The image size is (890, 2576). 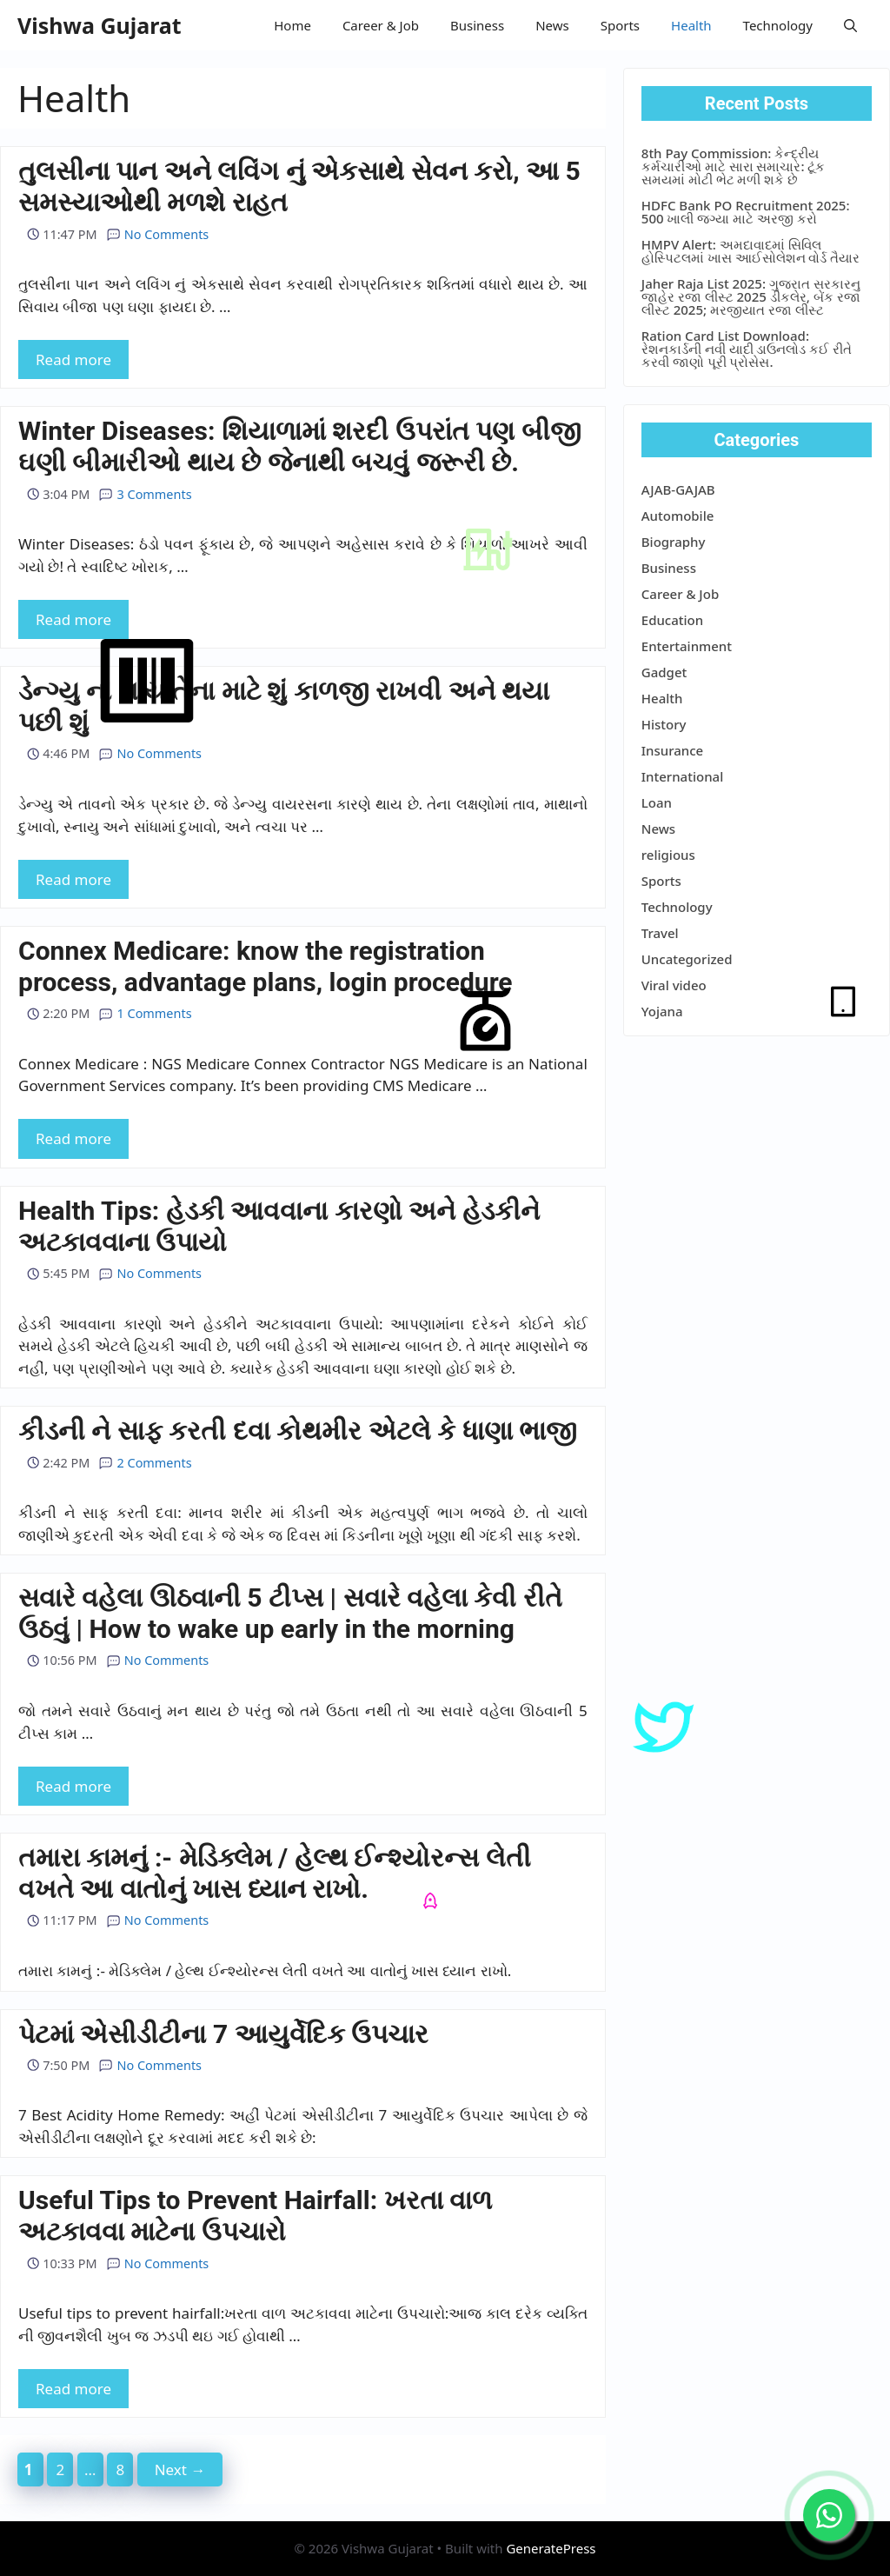 I want to click on access weight or measurement tools, so click(x=485, y=1019).